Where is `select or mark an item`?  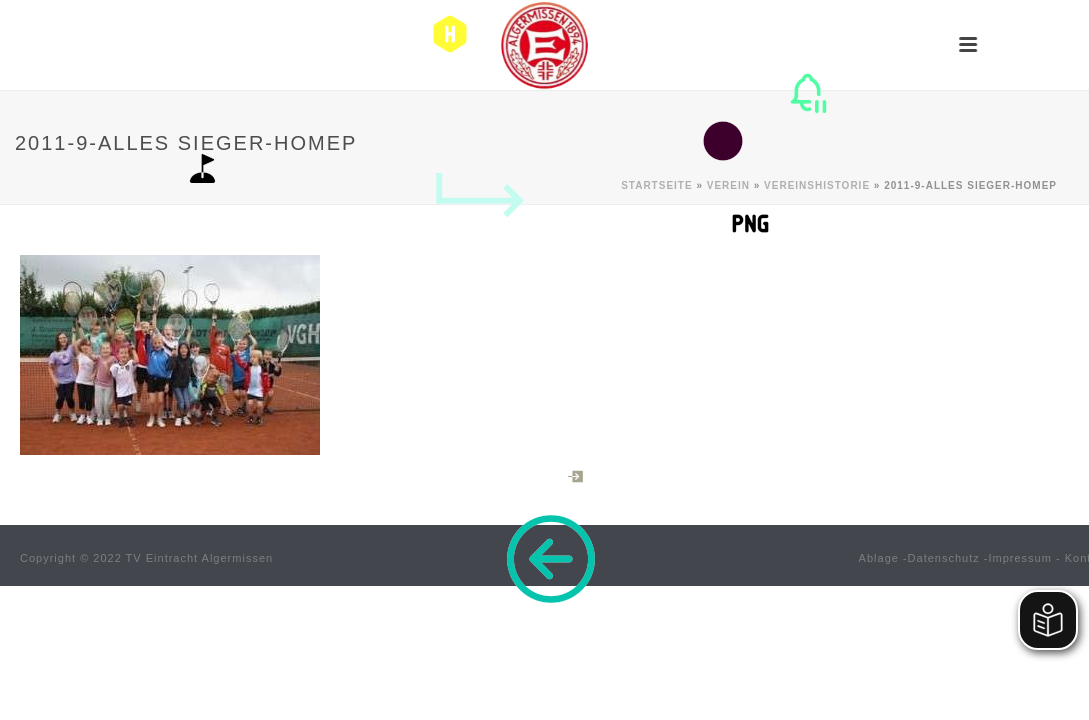 select or mark an item is located at coordinates (723, 141).